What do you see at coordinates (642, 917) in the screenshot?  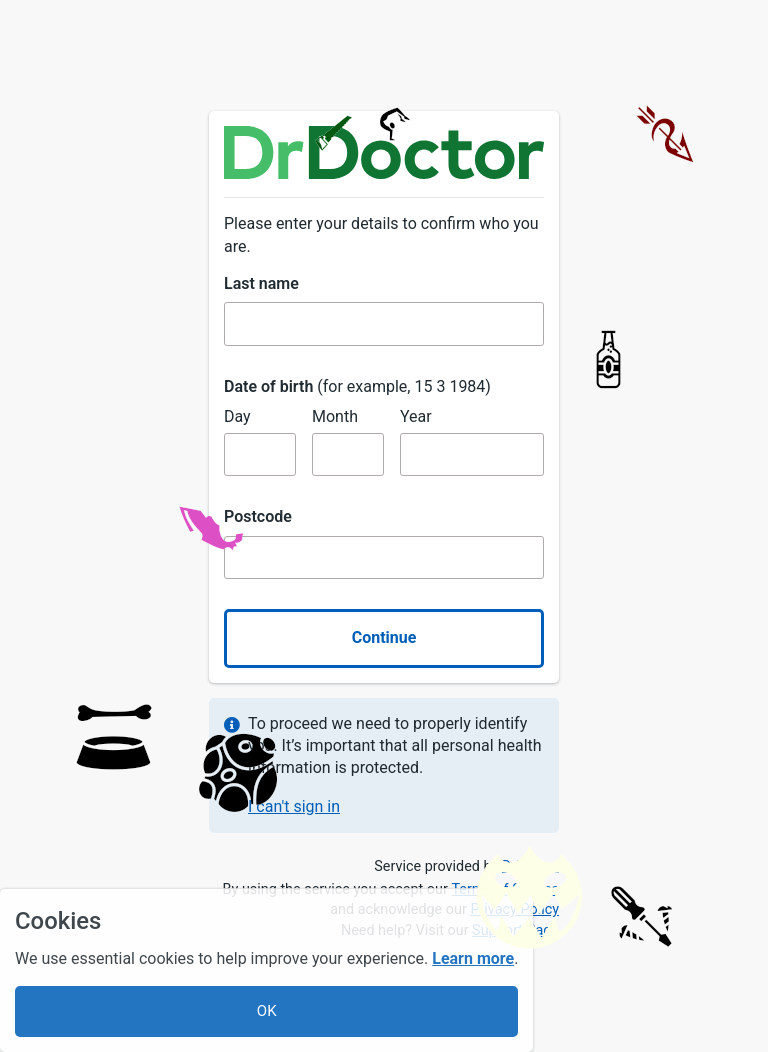 I see `access tools or settings` at bounding box center [642, 917].